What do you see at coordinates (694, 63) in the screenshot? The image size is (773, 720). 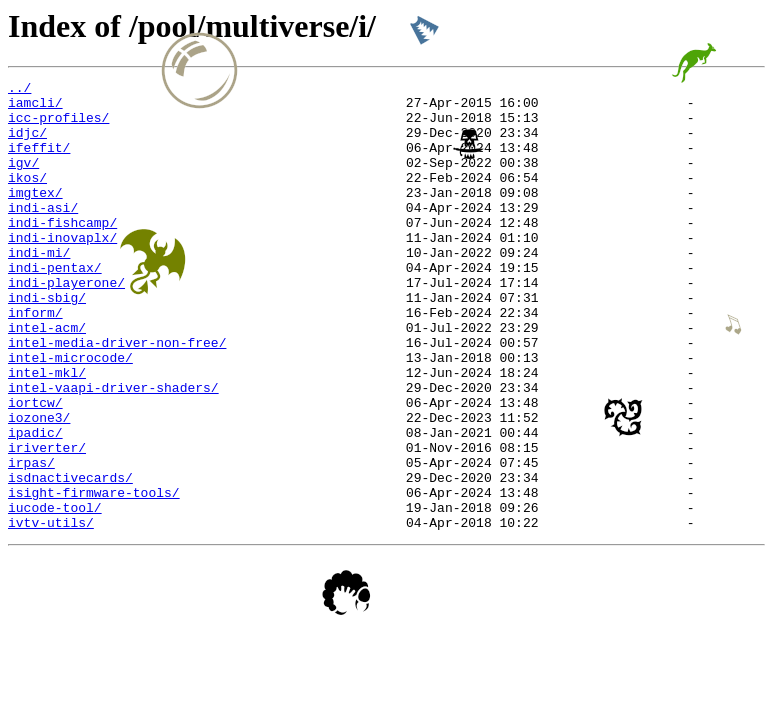 I see `indicates australian content or region` at bounding box center [694, 63].